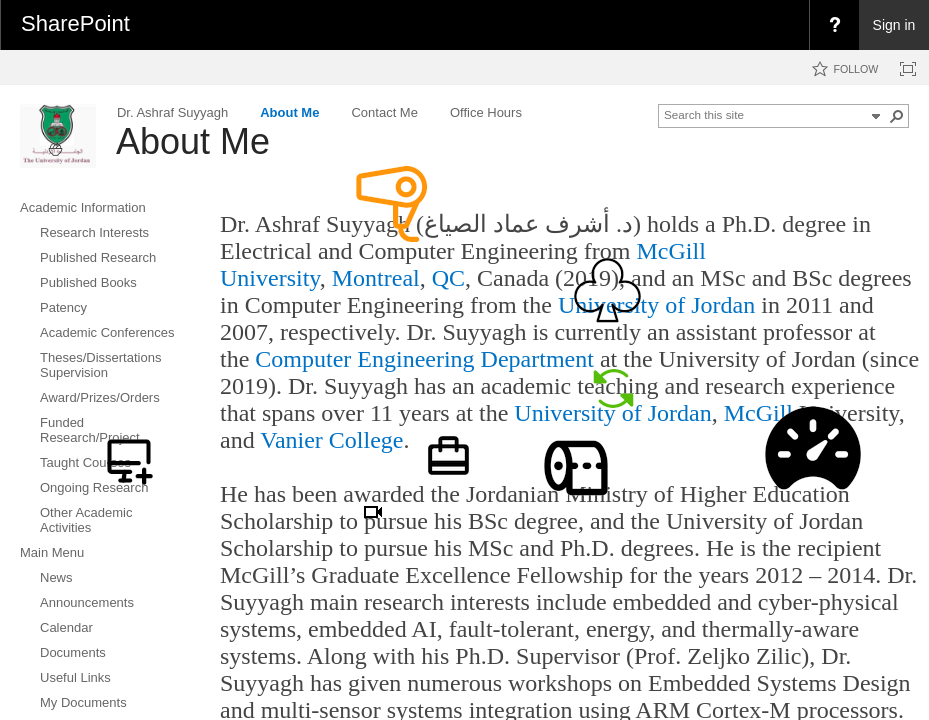  What do you see at coordinates (613, 388) in the screenshot?
I see `refresh or reload content` at bounding box center [613, 388].